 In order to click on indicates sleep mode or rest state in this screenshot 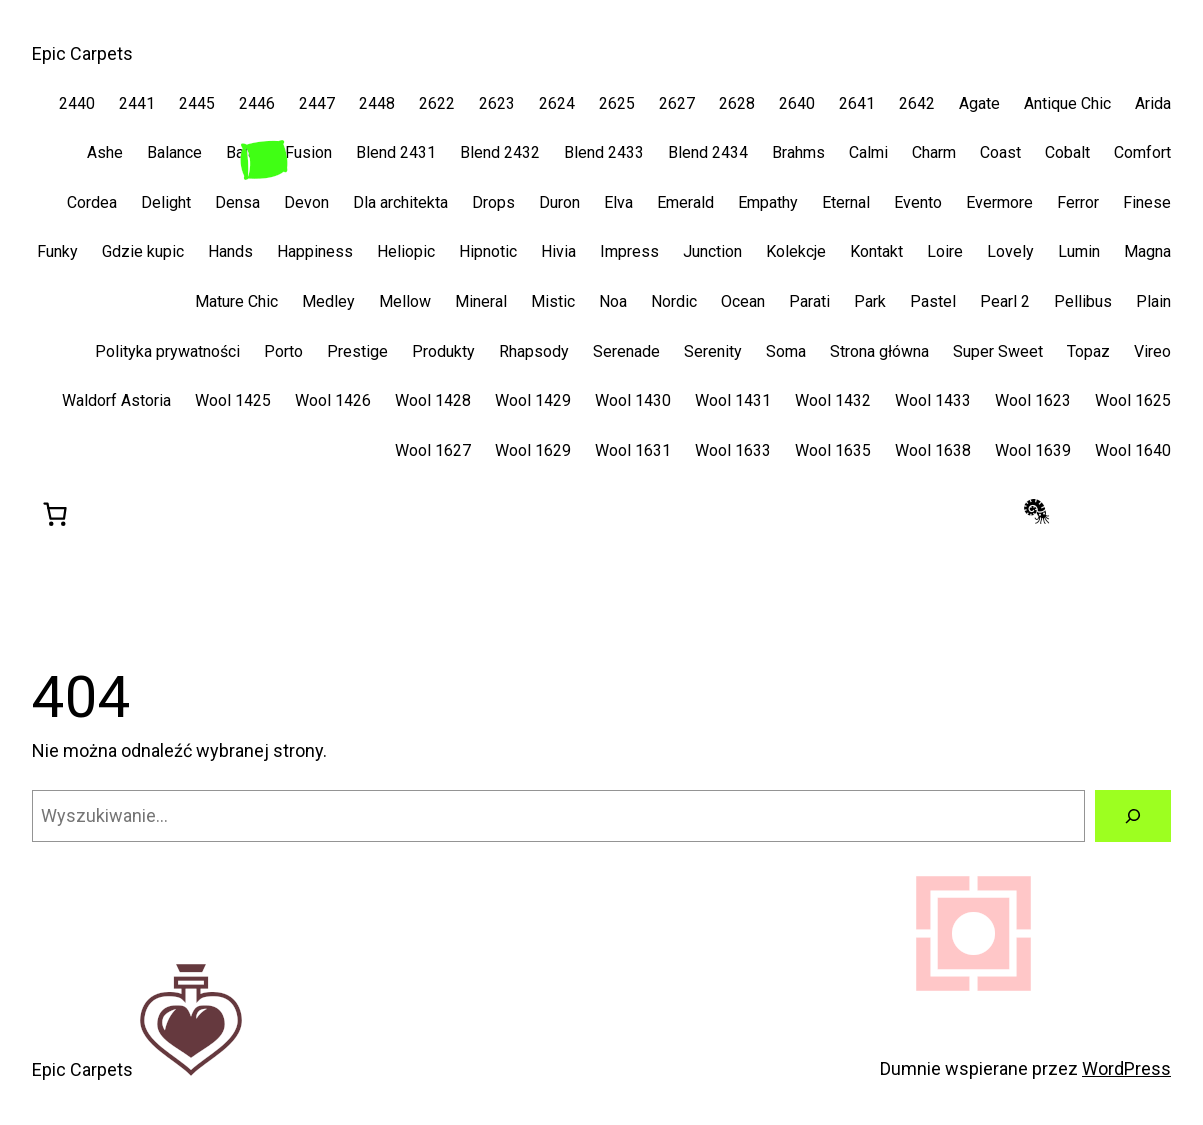, I will do `click(264, 160)`.